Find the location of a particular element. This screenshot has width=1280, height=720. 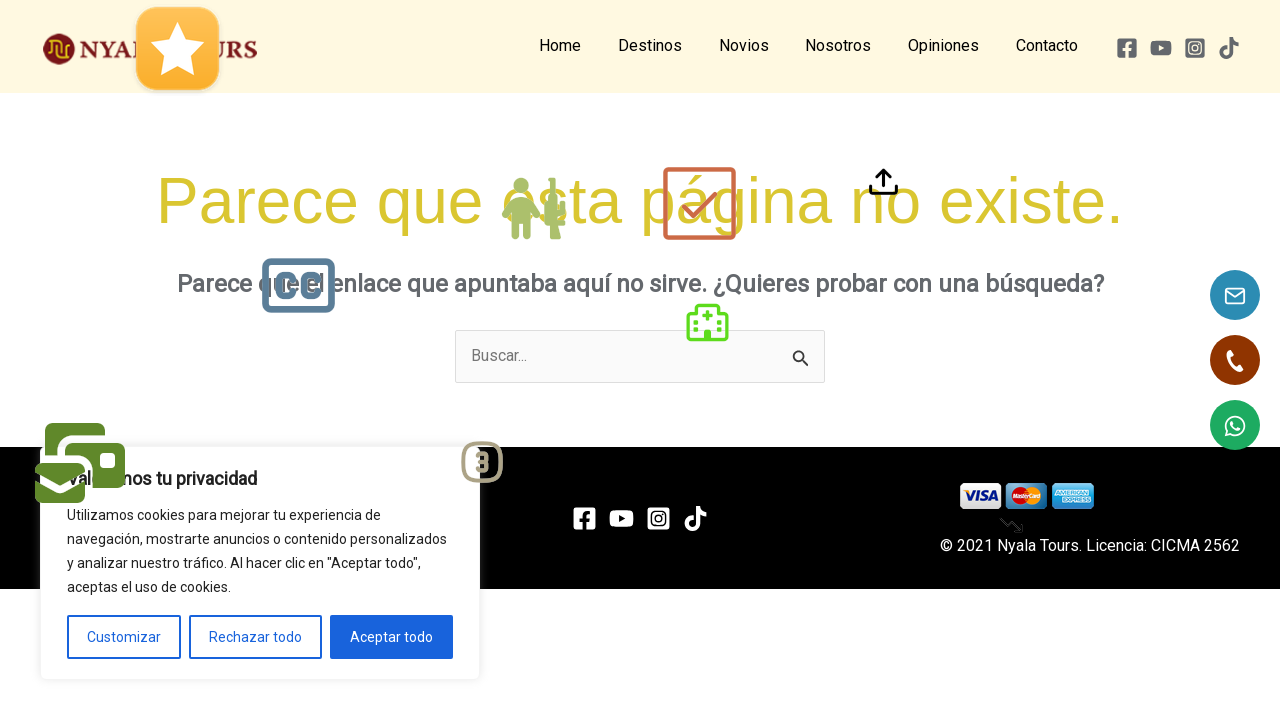

mark a task as complete is located at coordinates (699, 203).